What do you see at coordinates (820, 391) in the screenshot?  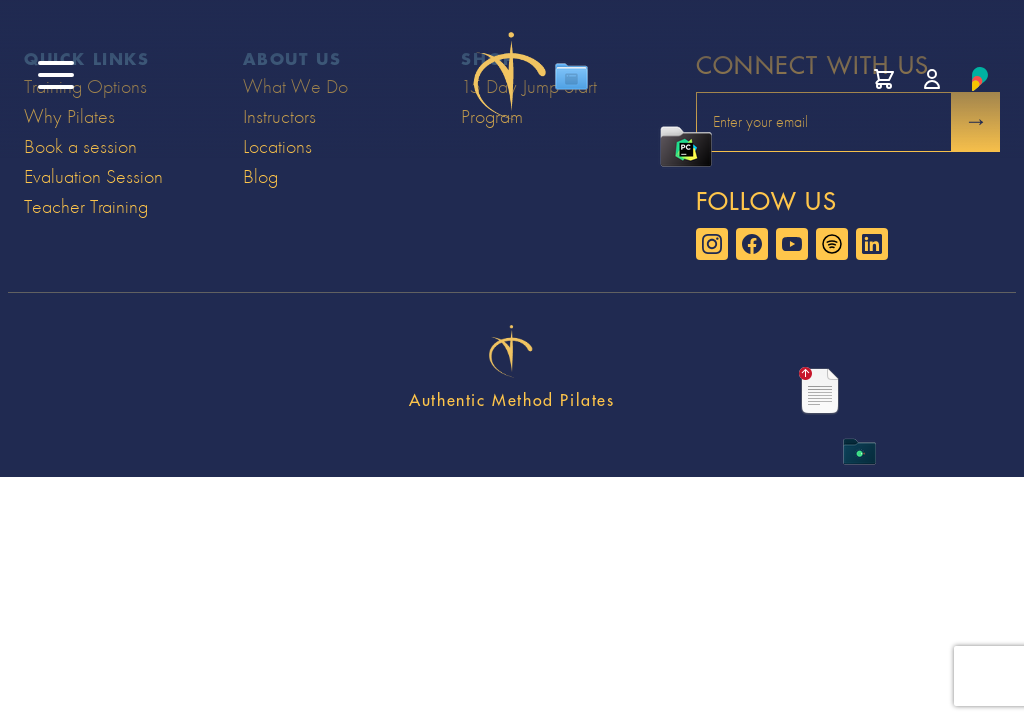 I see `send file via bluetooth` at bounding box center [820, 391].